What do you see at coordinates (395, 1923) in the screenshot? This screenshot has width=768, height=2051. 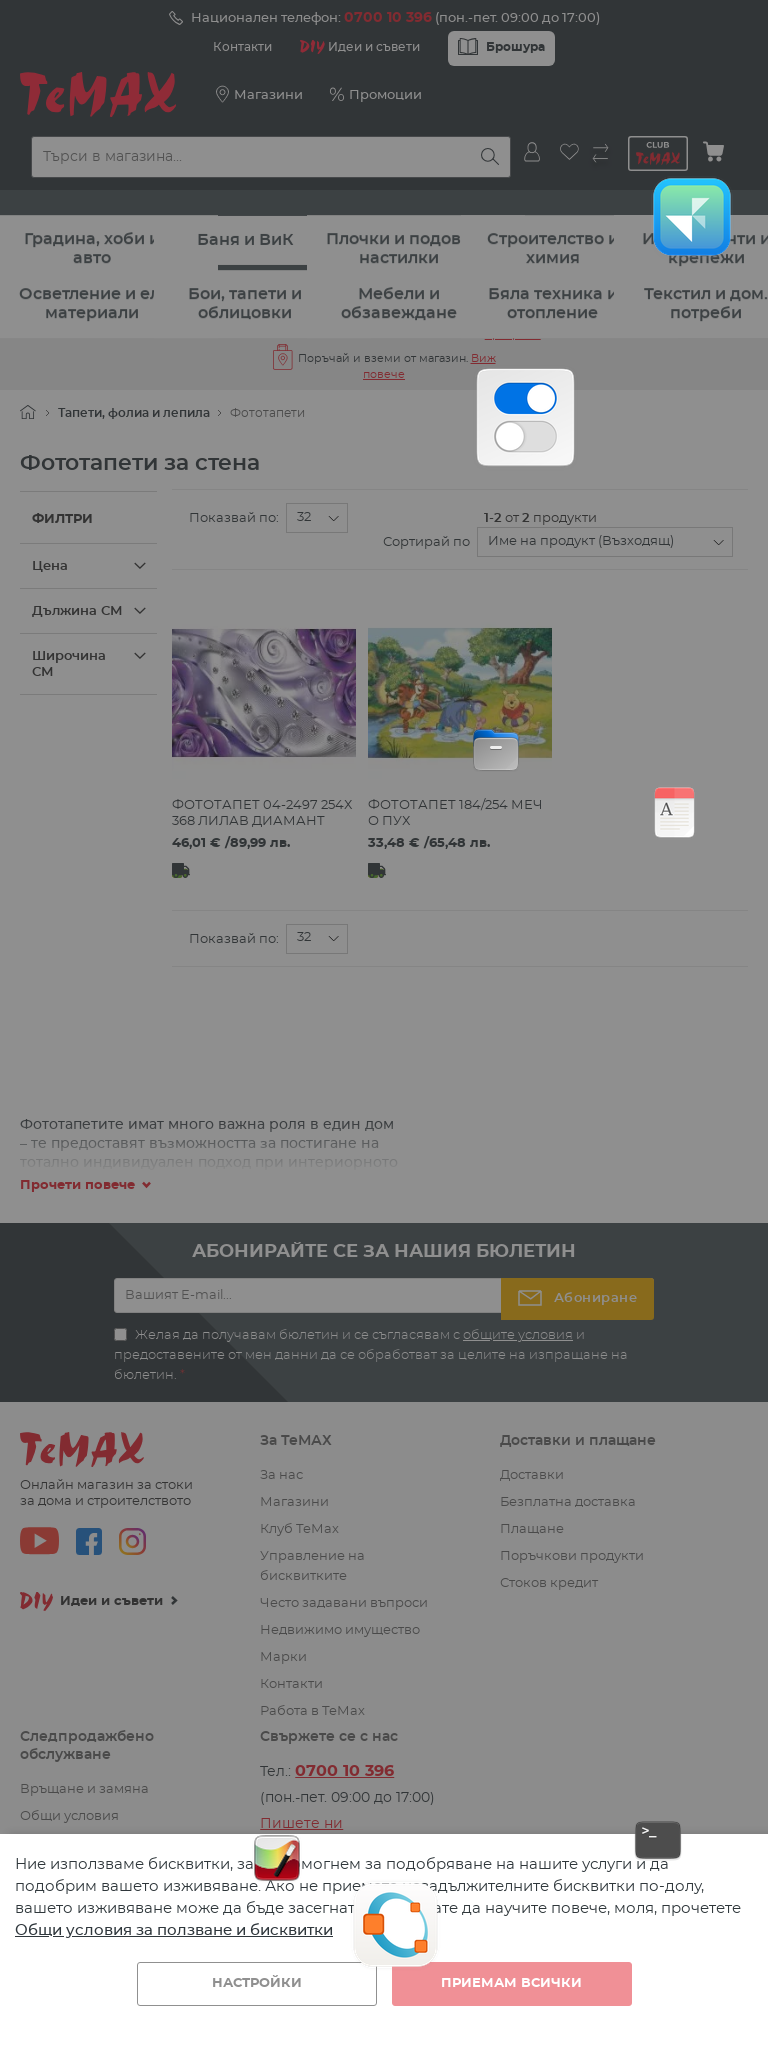 I see `open GNU Octave numerical computing application` at bounding box center [395, 1923].